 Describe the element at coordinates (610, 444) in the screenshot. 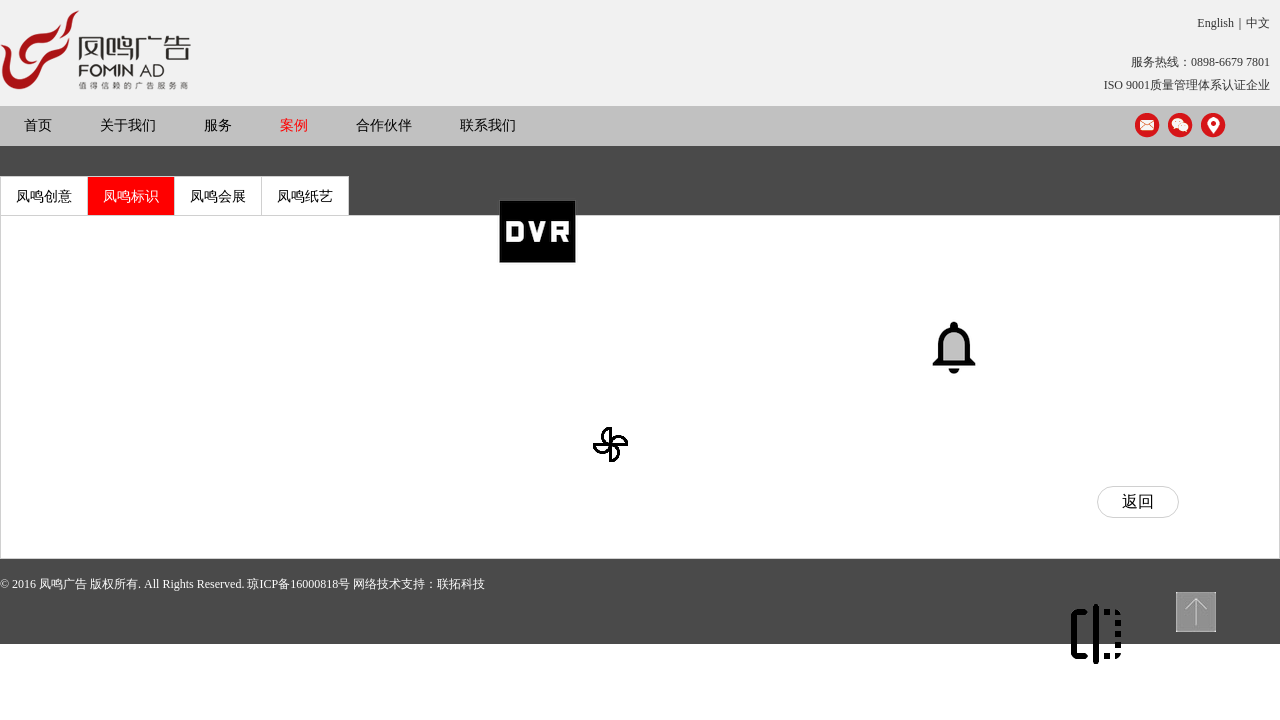

I see `access toys or games category` at that location.